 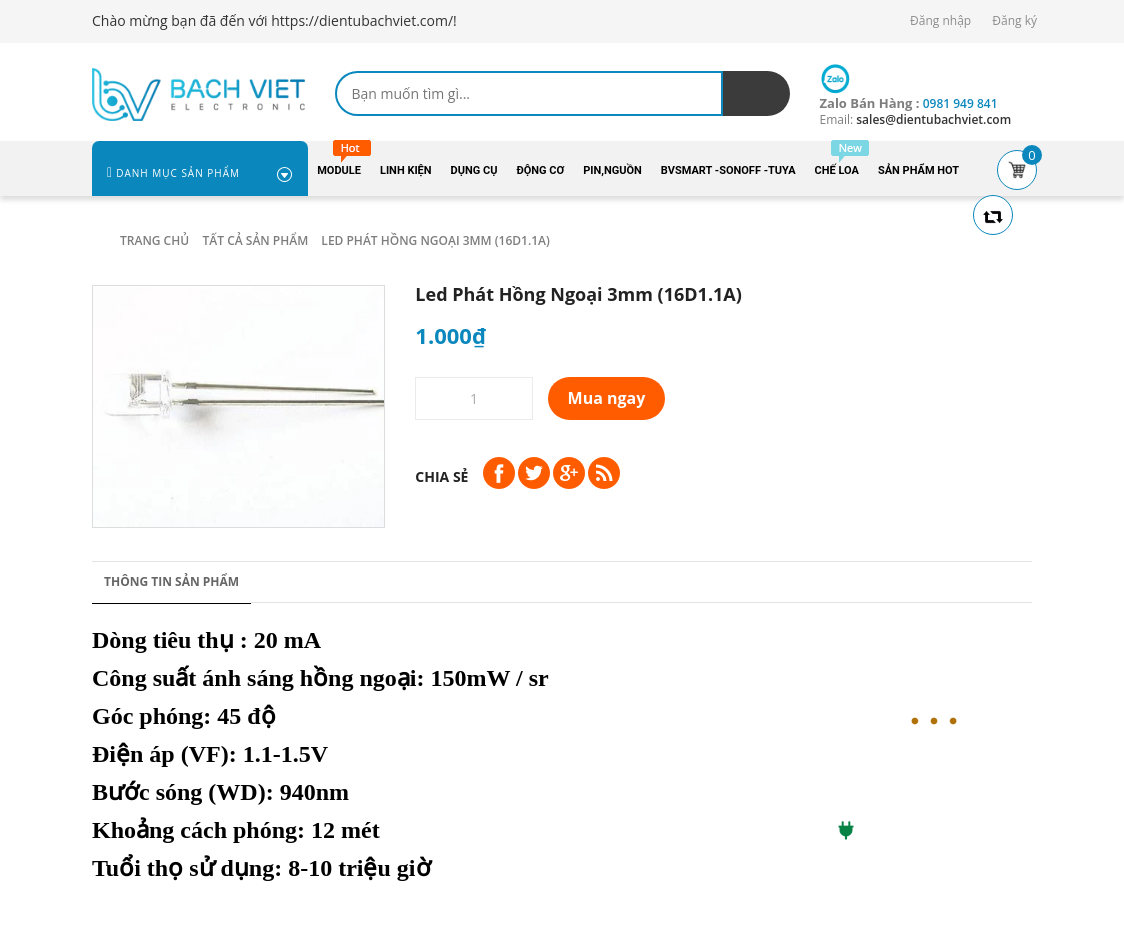 I want to click on open more options menu, so click(x=934, y=721).